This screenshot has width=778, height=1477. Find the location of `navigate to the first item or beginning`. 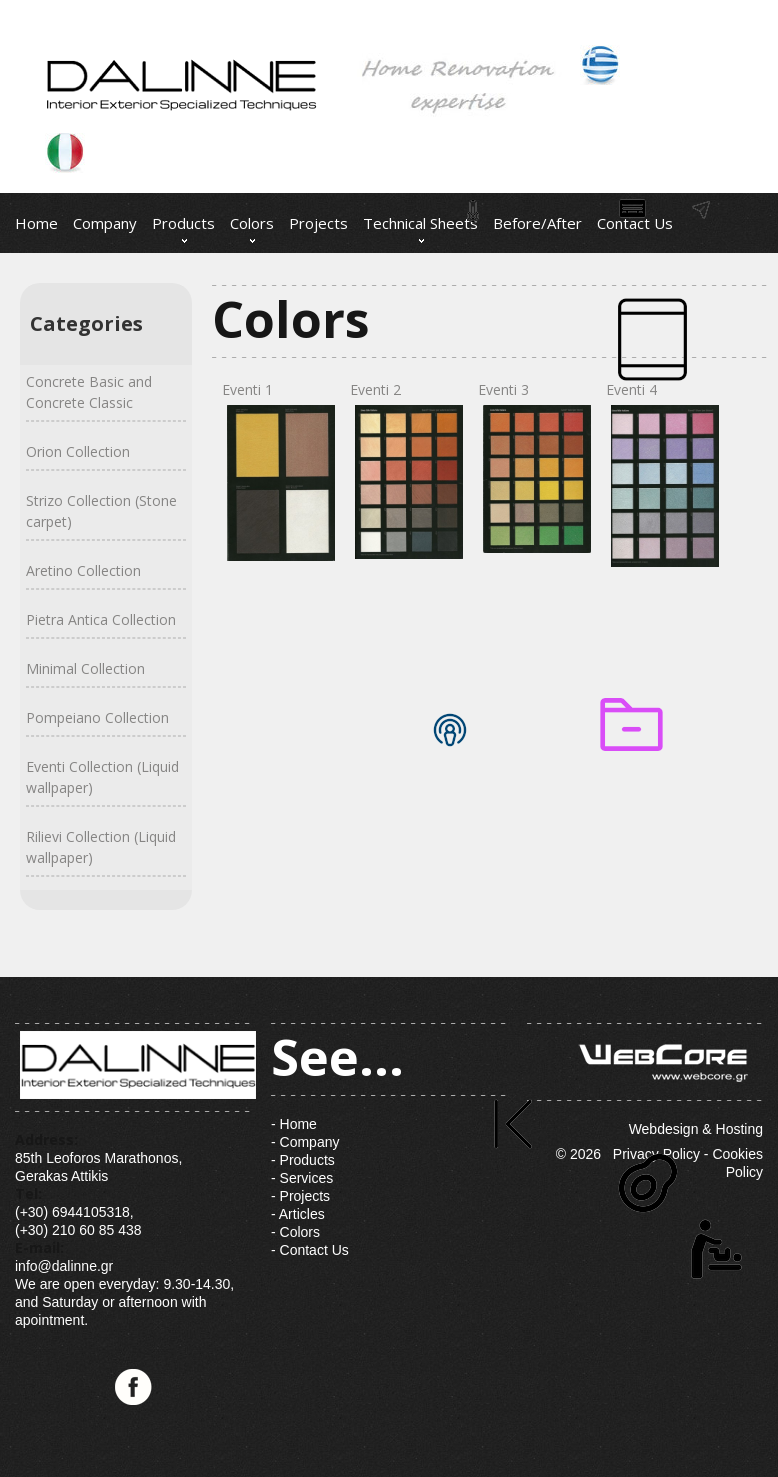

navigate to the first item or beginning is located at coordinates (512, 1124).